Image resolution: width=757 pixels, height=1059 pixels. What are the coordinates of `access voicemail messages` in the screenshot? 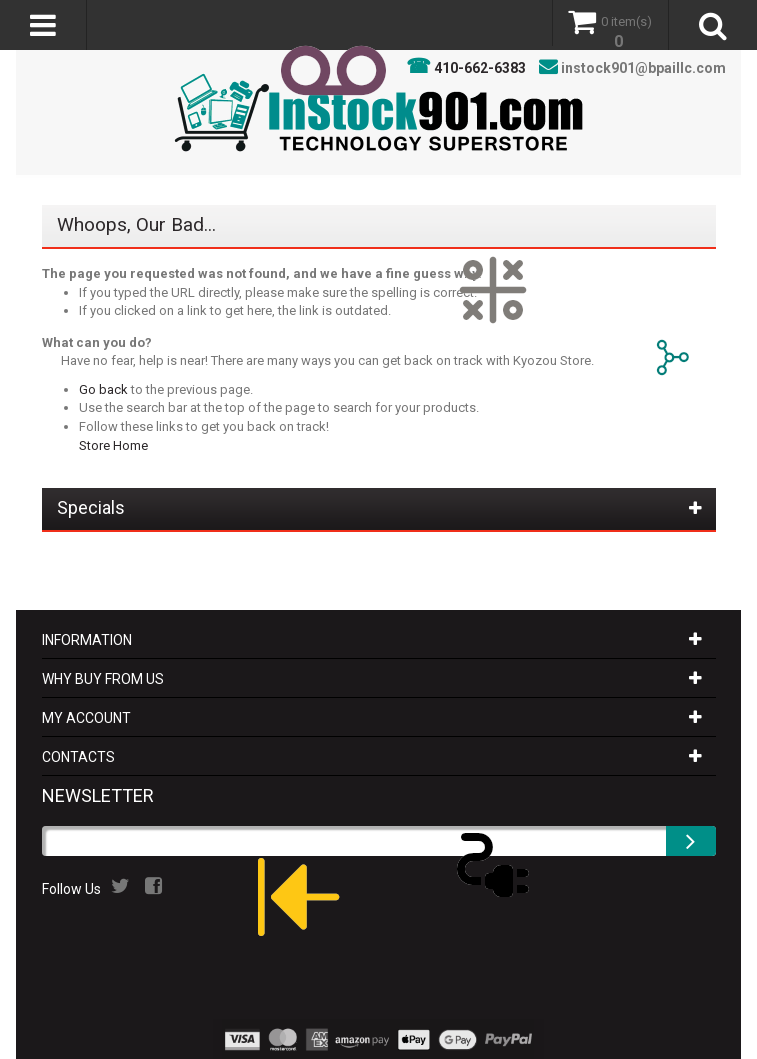 It's located at (333, 70).